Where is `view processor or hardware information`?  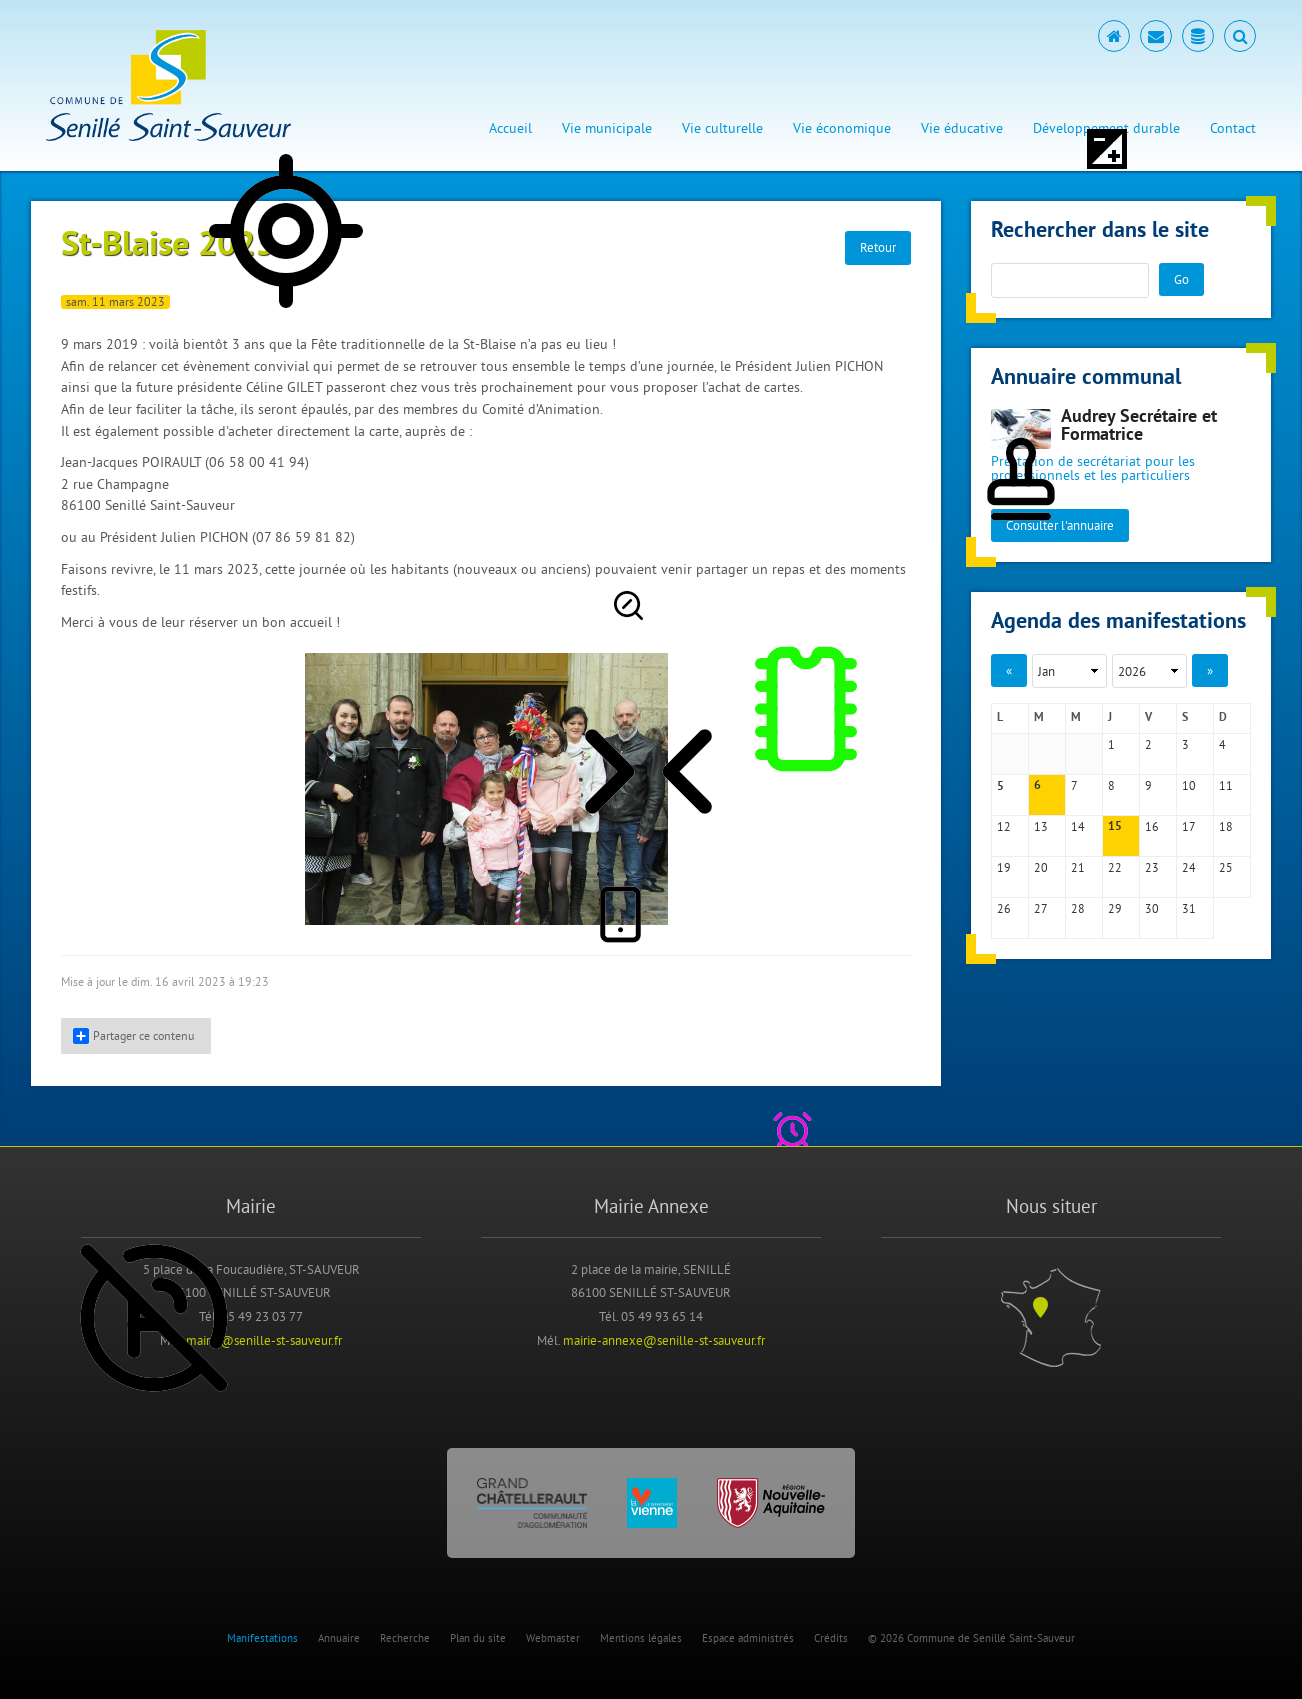
view processor or hardware information is located at coordinates (806, 709).